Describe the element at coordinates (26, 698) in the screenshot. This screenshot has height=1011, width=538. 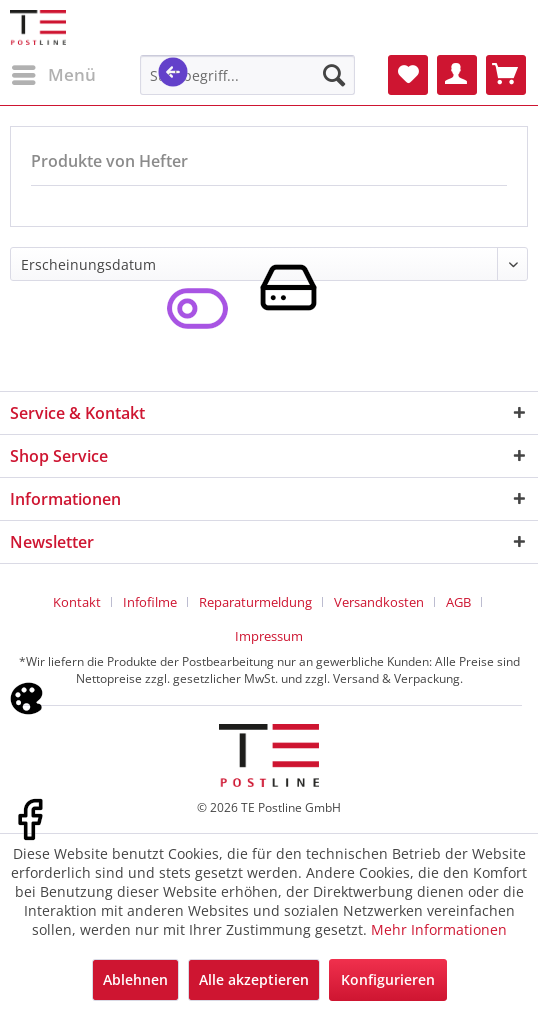
I see `open color picker or theme settings` at that location.